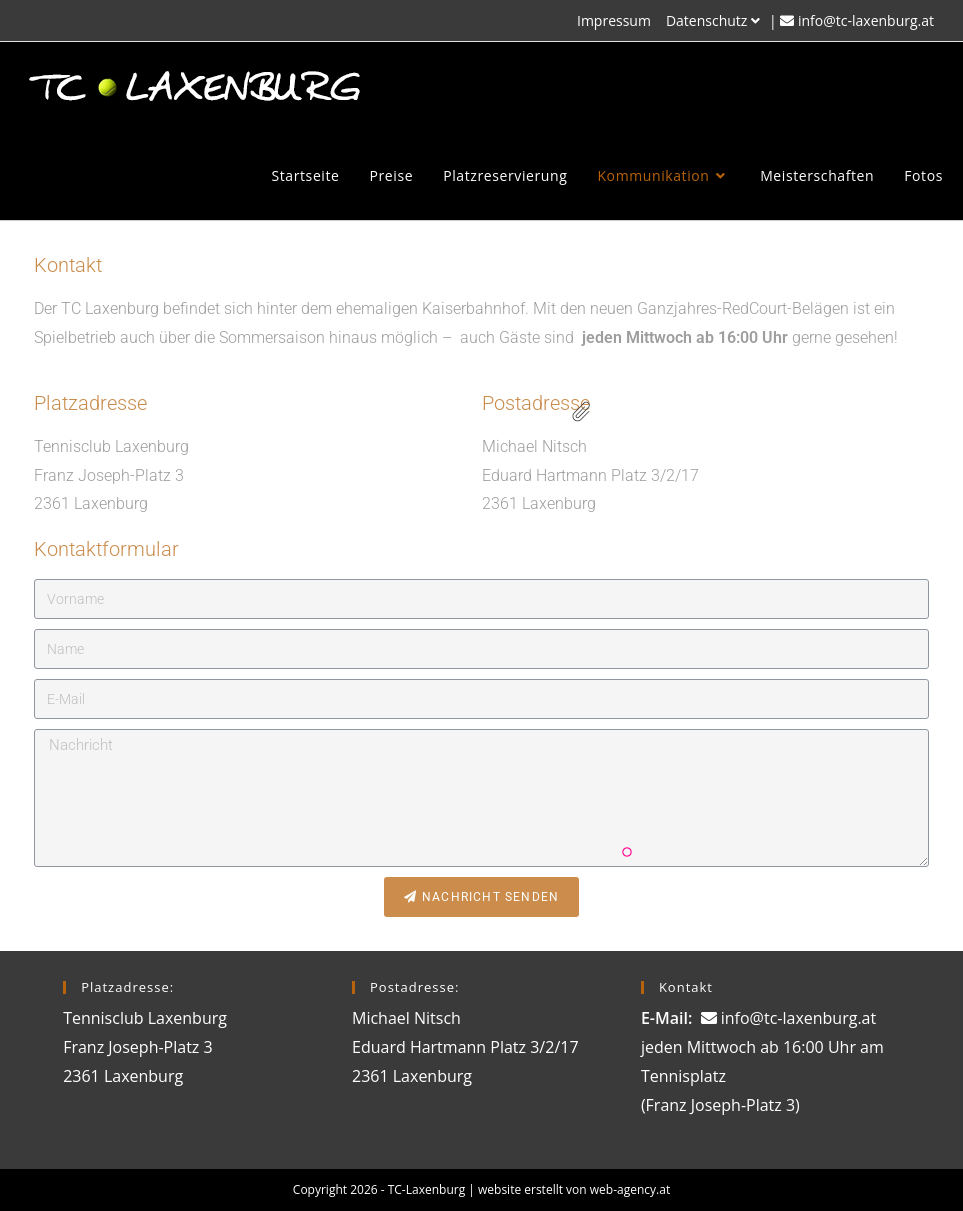 This screenshot has width=963, height=1211. What do you see at coordinates (627, 852) in the screenshot?
I see `indicates an unselected or inactive radio button option` at bounding box center [627, 852].